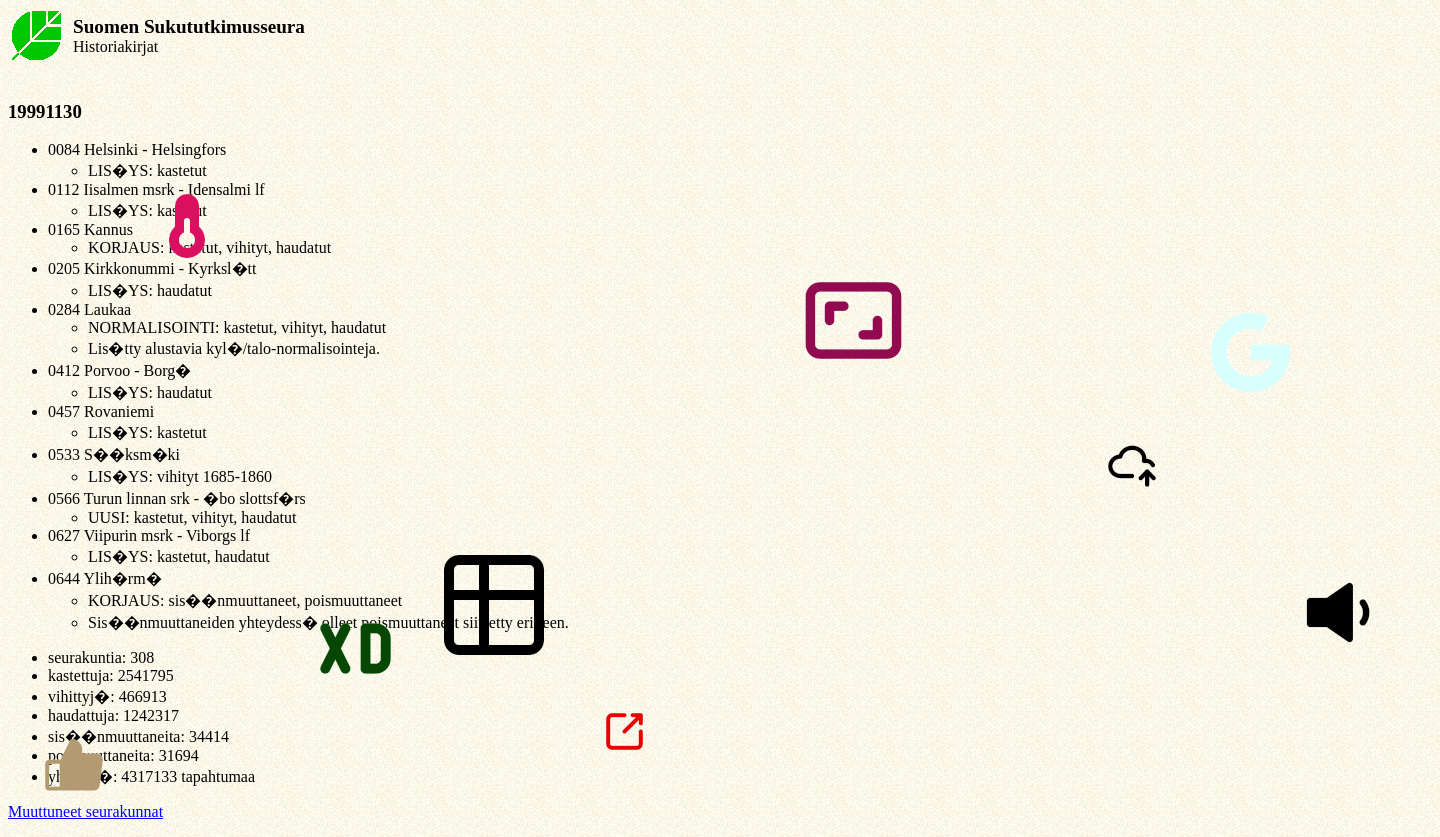 The height and width of the screenshot is (837, 1440). Describe the element at coordinates (1132, 463) in the screenshot. I see `upload file to cloud storage` at that location.